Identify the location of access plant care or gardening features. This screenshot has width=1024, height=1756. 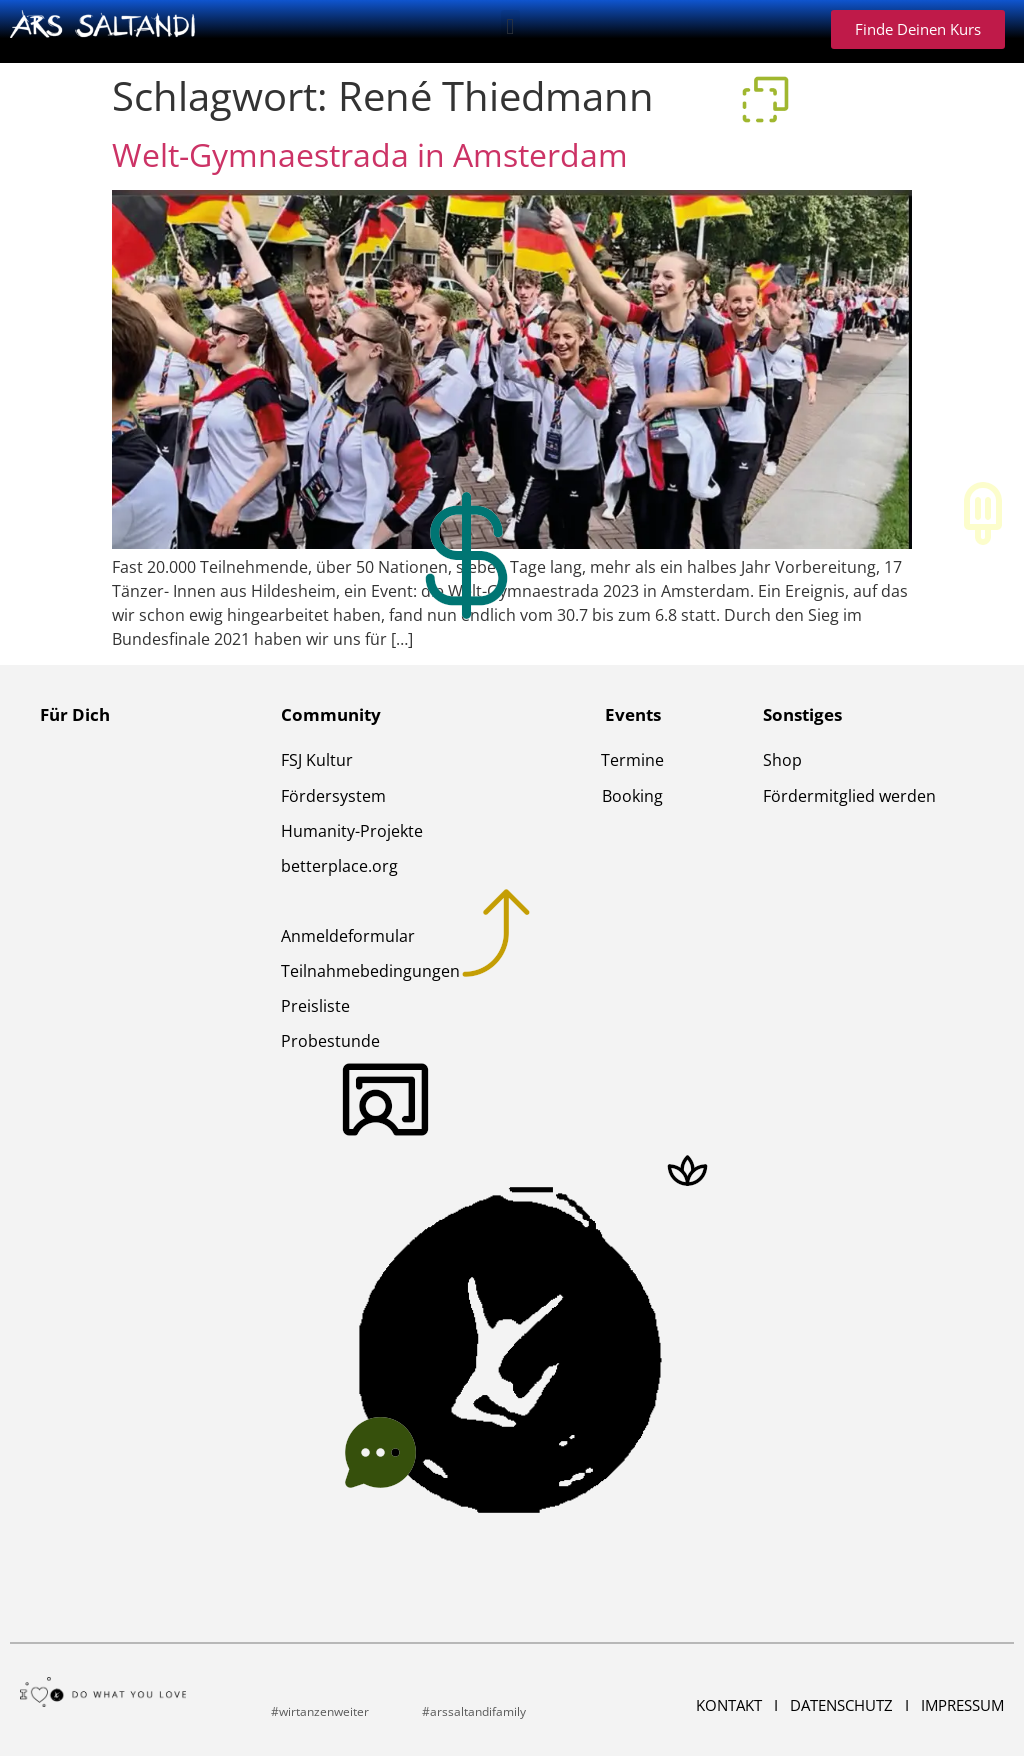
(687, 1171).